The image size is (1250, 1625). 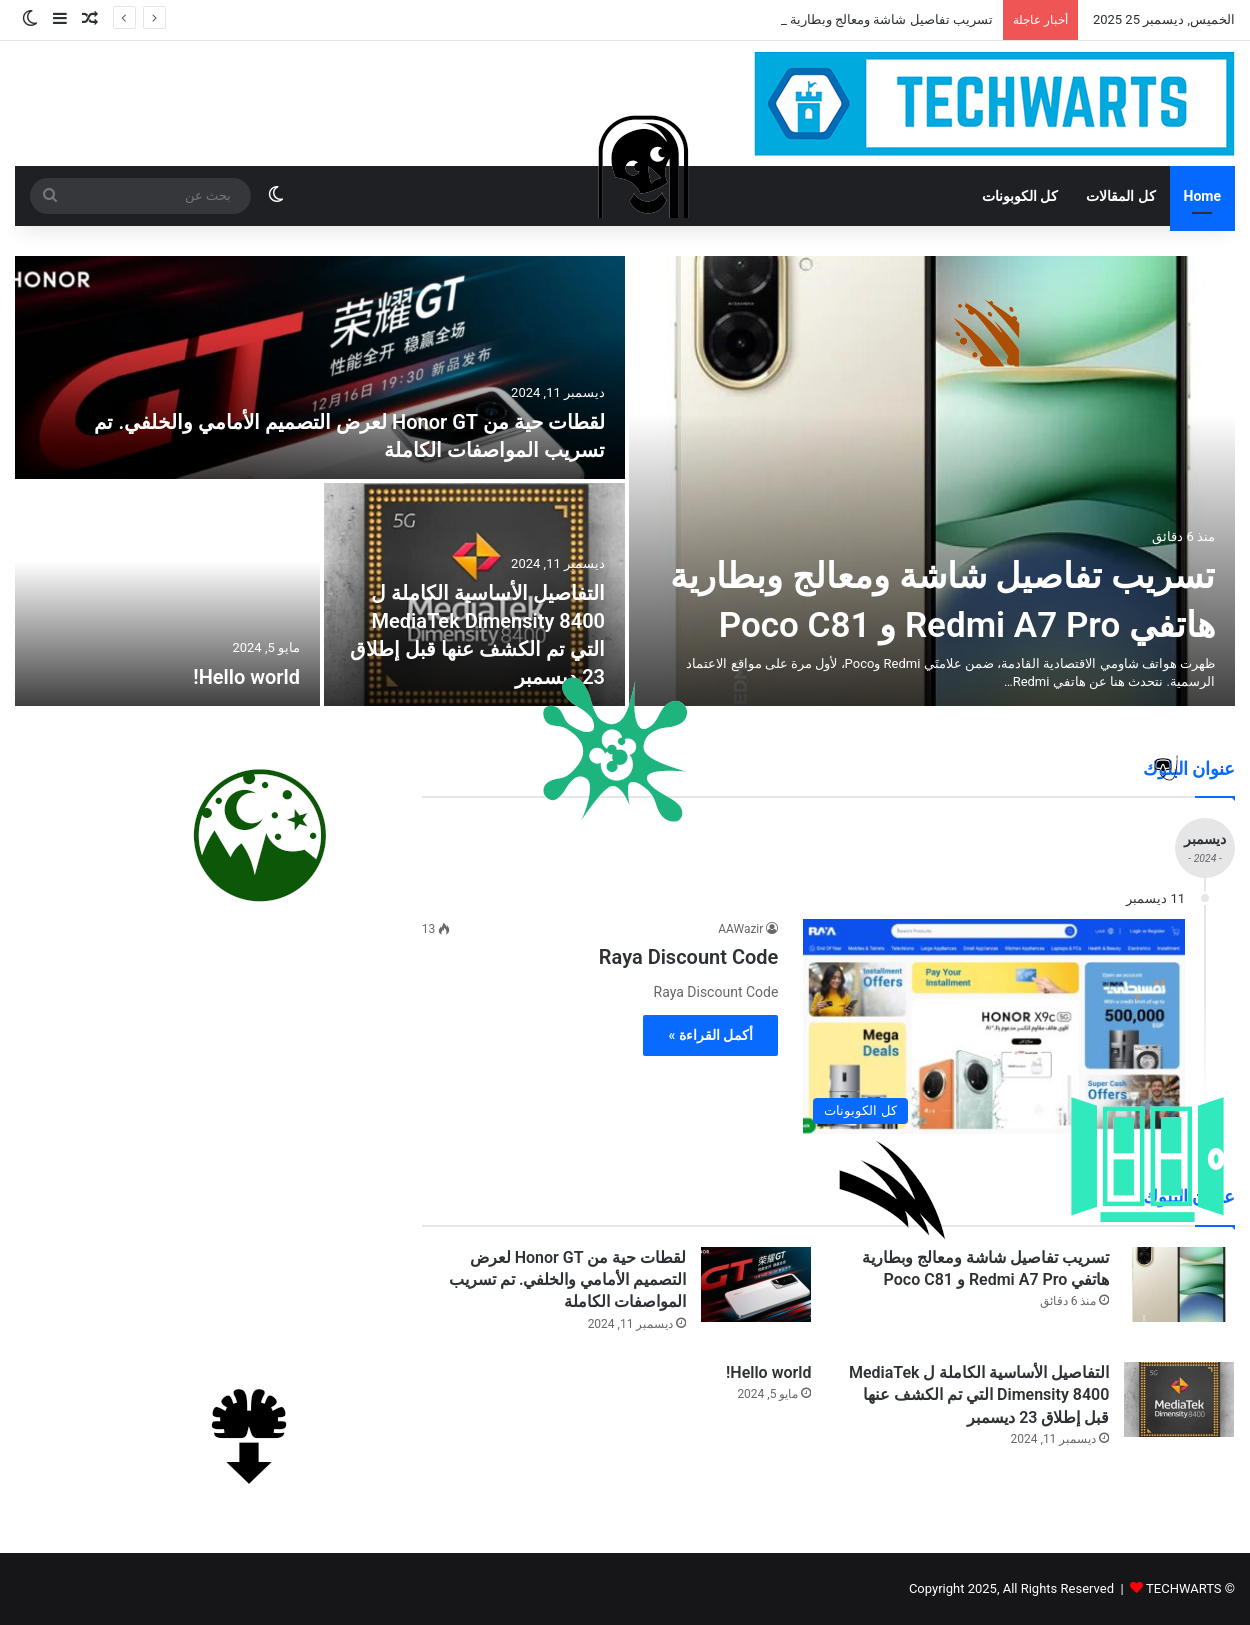 What do you see at coordinates (1166, 768) in the screenshot?
I see `access scuba diving or underwater activities` at bounding box center [1166, 768].